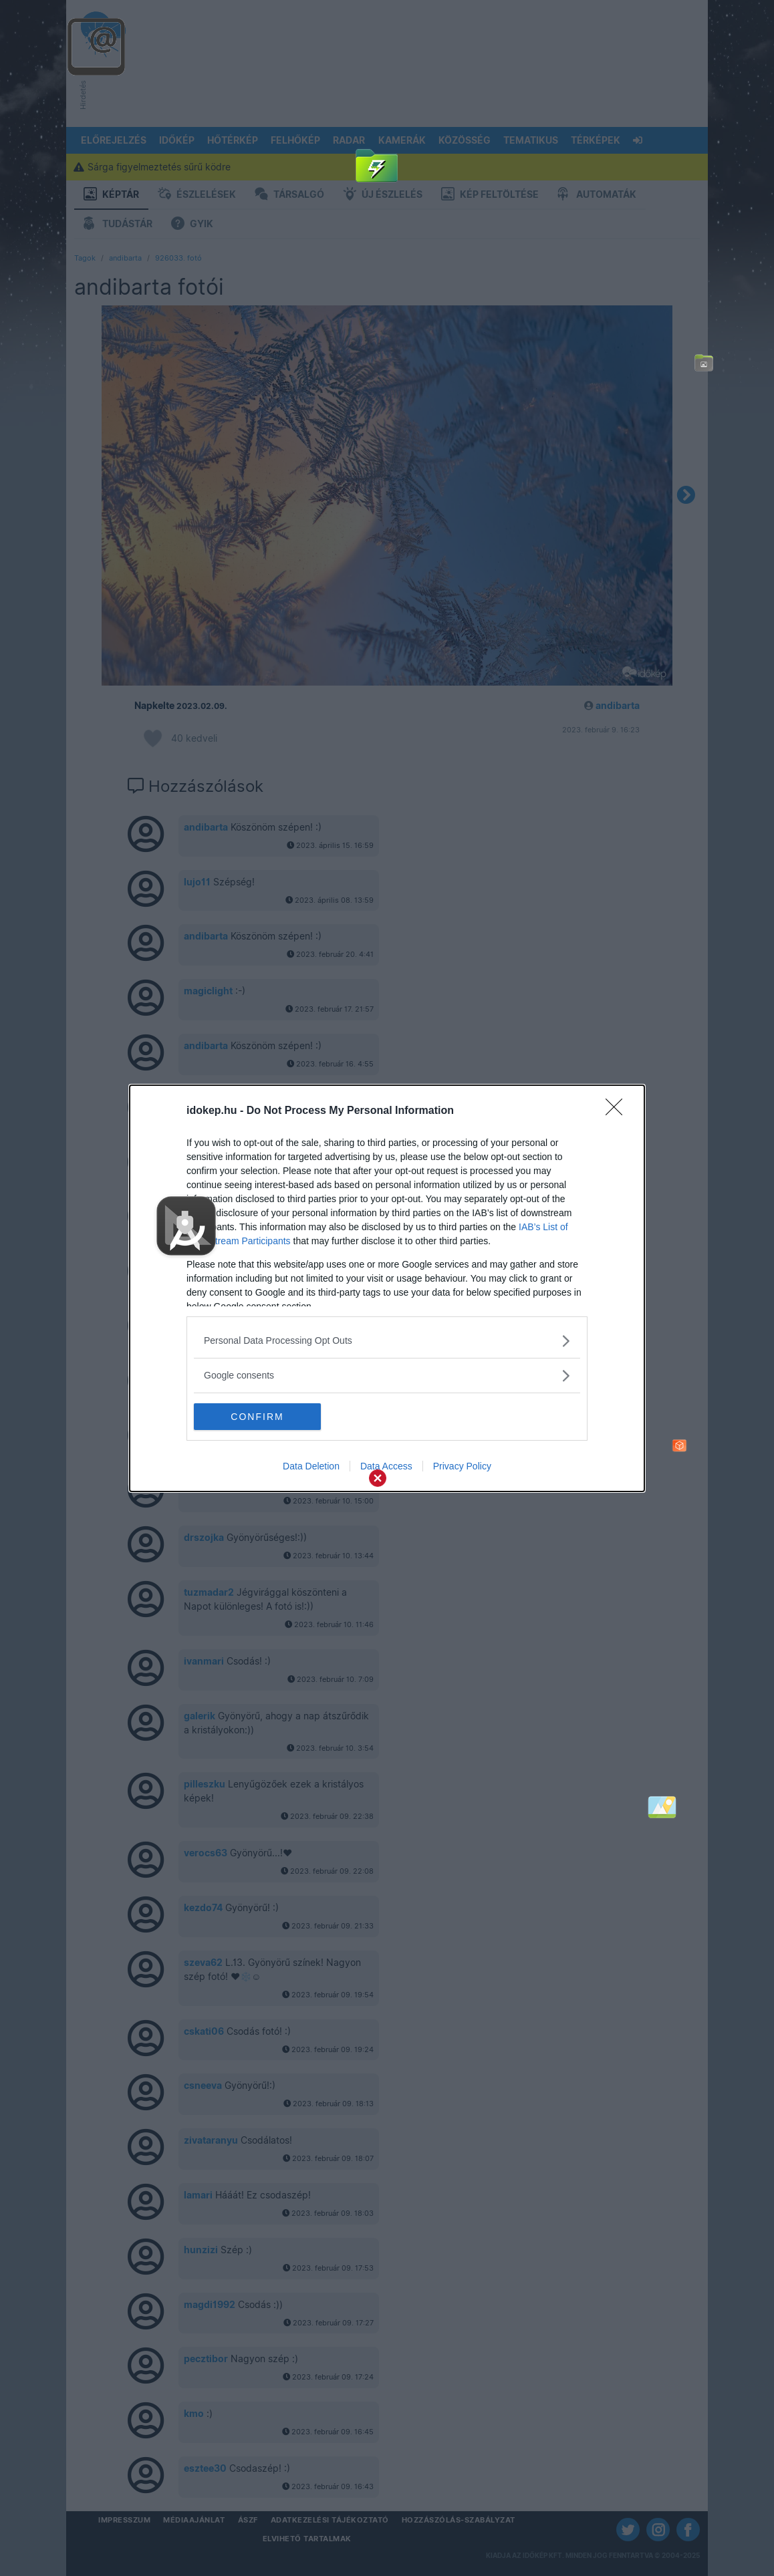  Describe the element at coordinates (378, 1478) in the screenshot. I see `cancel or close the current action` at that location.